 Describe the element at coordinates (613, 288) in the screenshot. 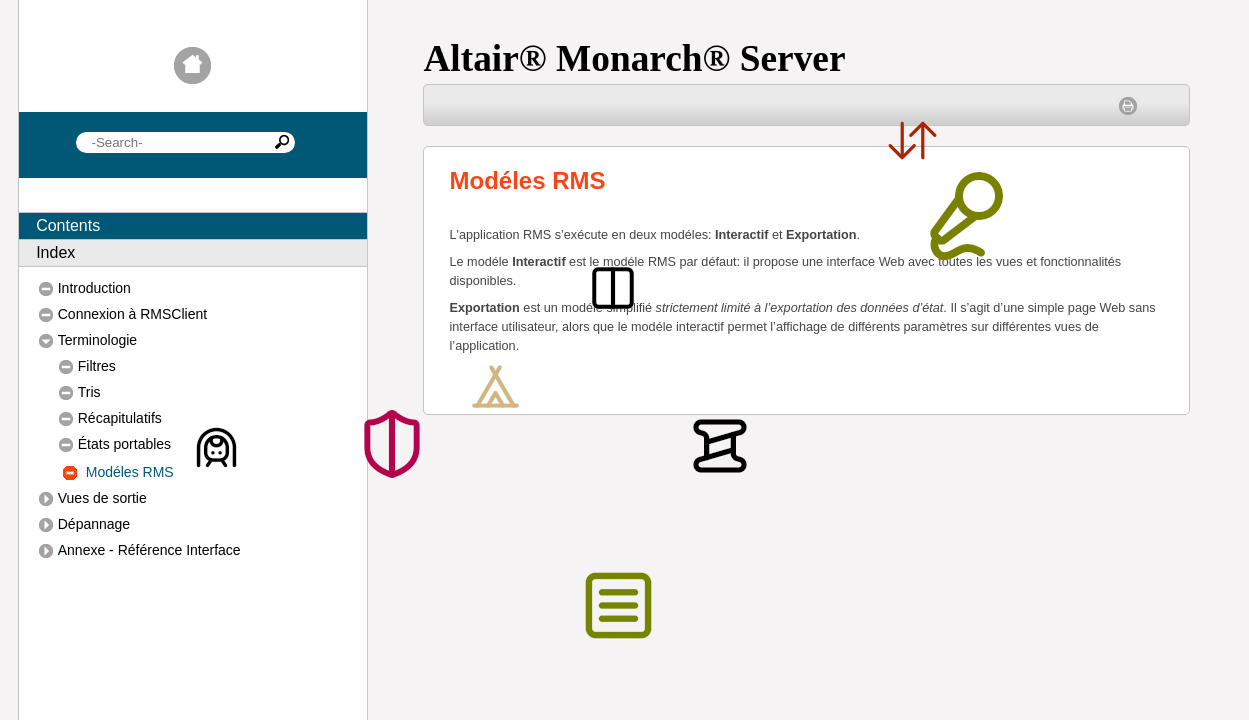

I see `switch to two-column layout` at that location.